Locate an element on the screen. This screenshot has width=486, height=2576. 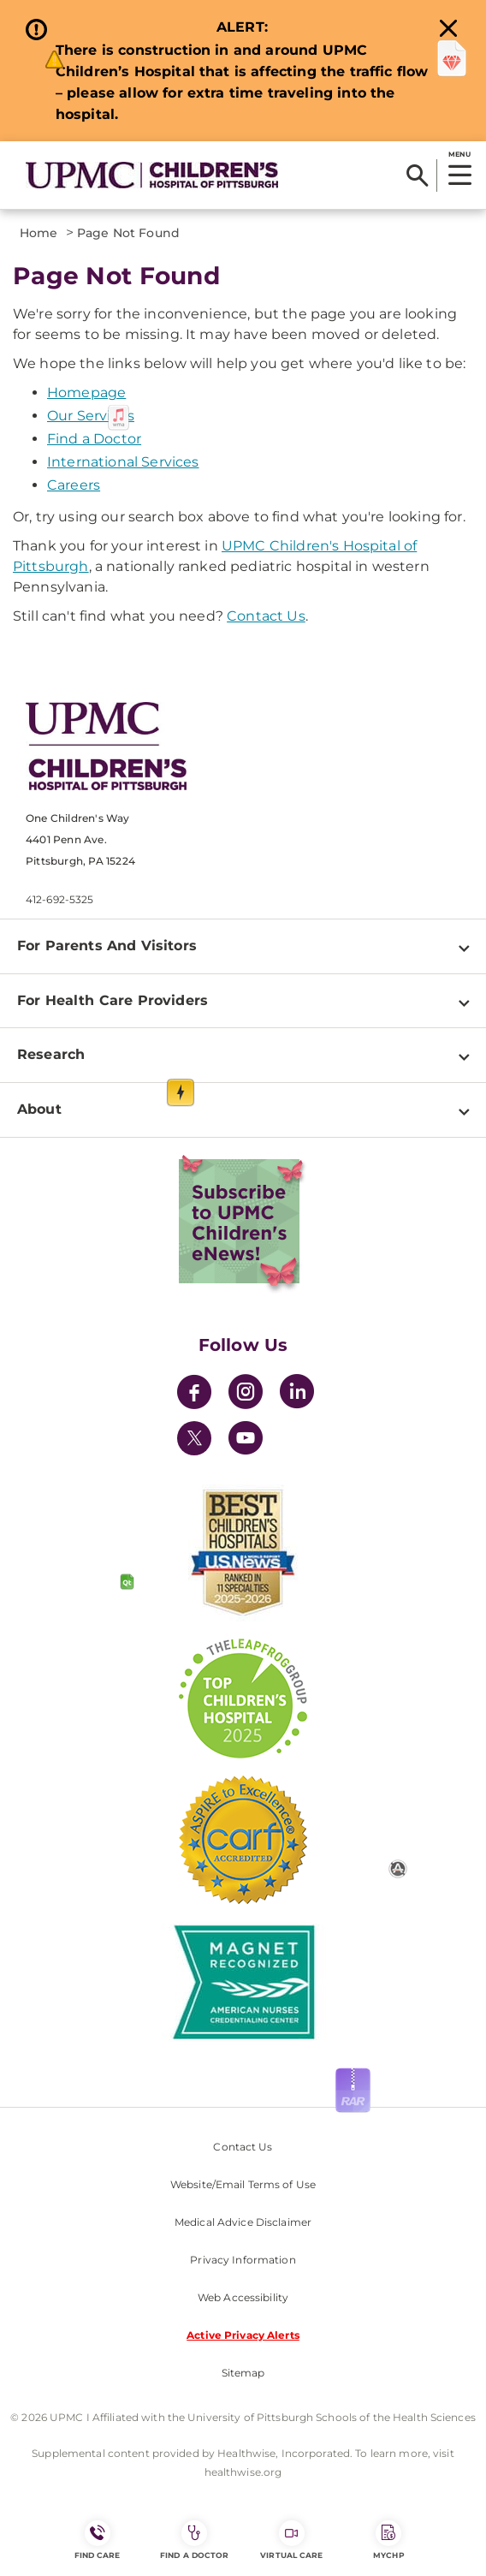
indicates a OneDrive sync warning or issue is located at coordinates (54, 59).